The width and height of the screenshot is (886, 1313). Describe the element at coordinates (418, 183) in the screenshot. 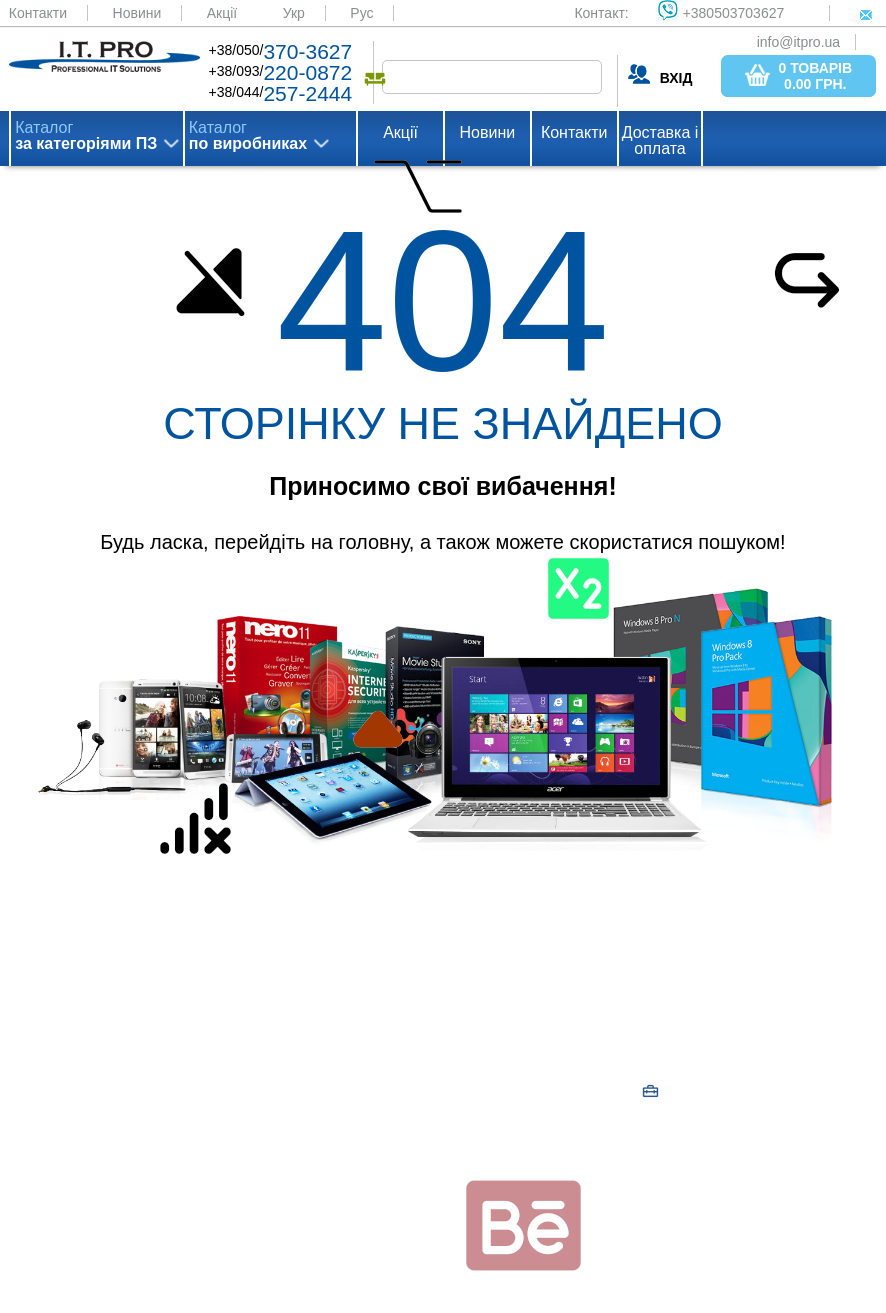

I see `keyboard option/alt key symbol` at that location.